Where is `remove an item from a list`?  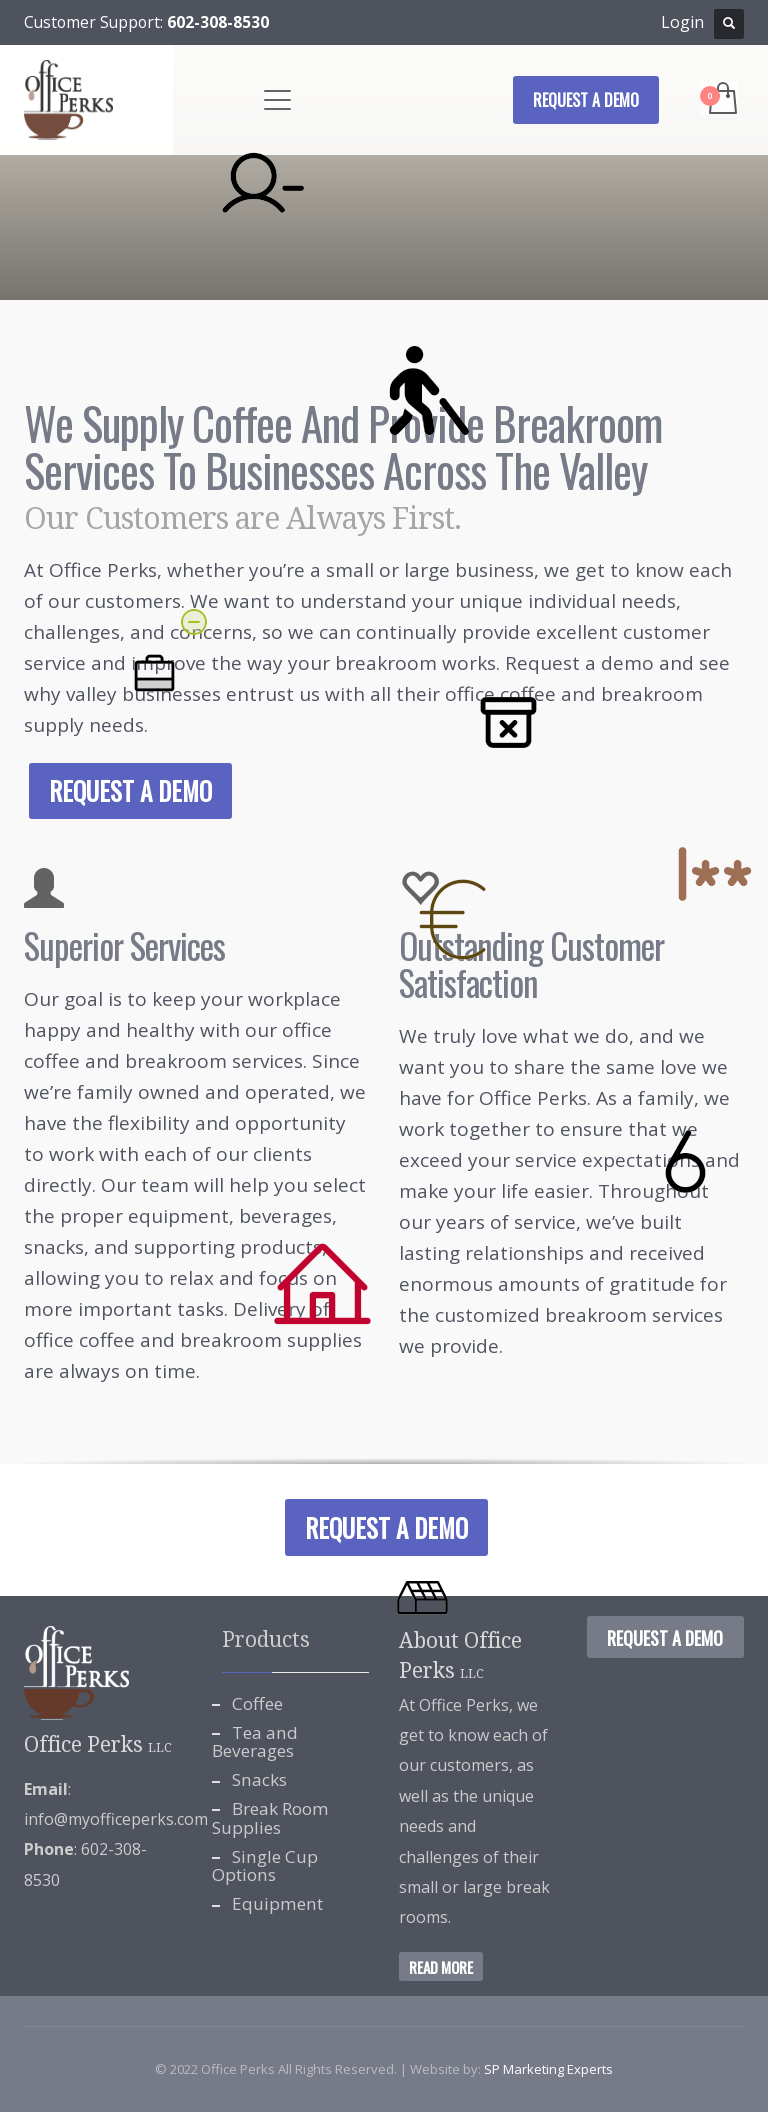 remove an item from a list is located at coordinates (194, 622).